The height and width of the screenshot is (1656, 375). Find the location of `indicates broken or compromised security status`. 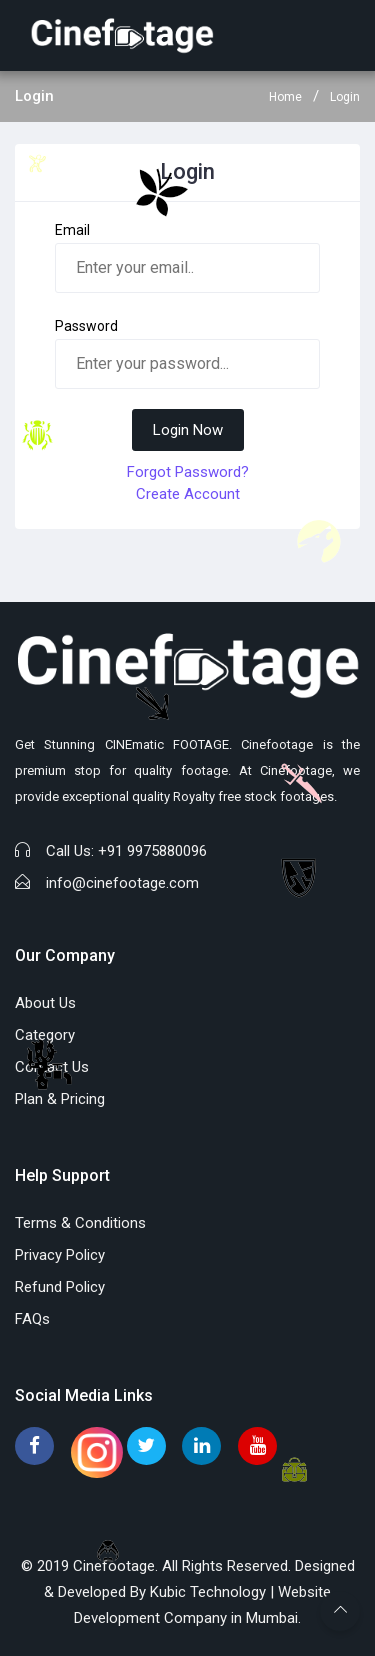

indicates broken or compromised security status is located at coordinates (299, 878).